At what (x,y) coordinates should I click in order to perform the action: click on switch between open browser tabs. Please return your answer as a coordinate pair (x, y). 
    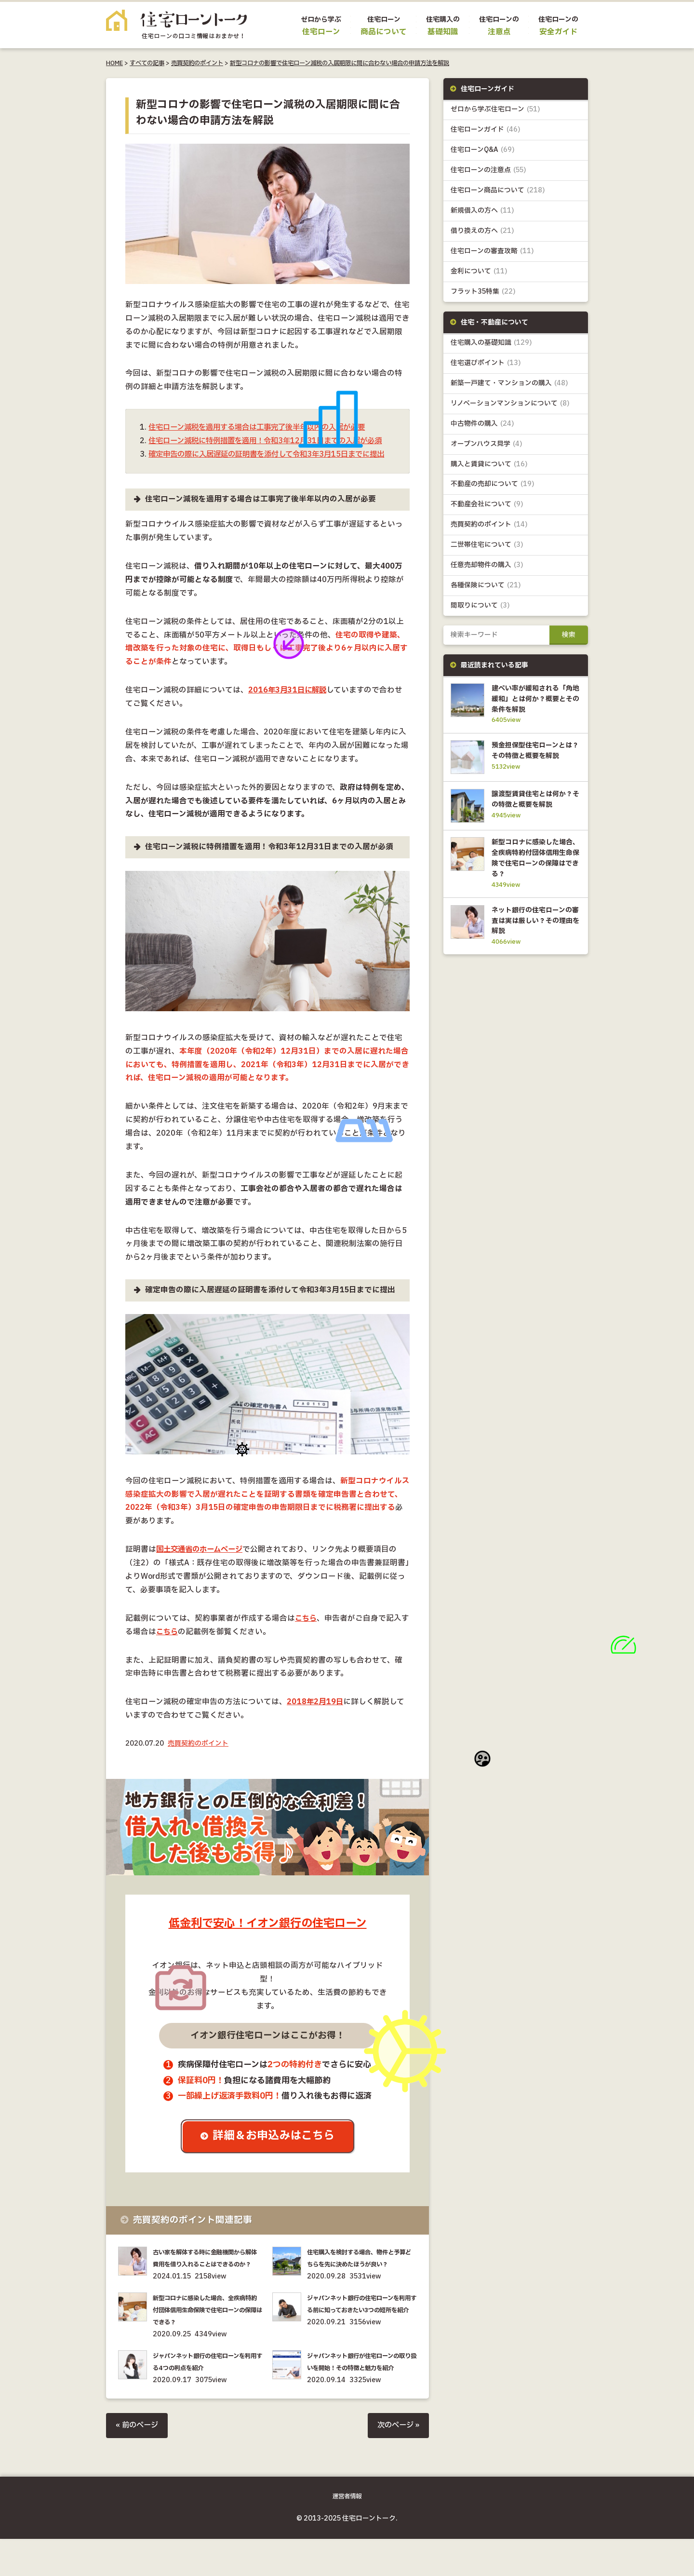
    Looking at the image, I should click on (364, 1130).